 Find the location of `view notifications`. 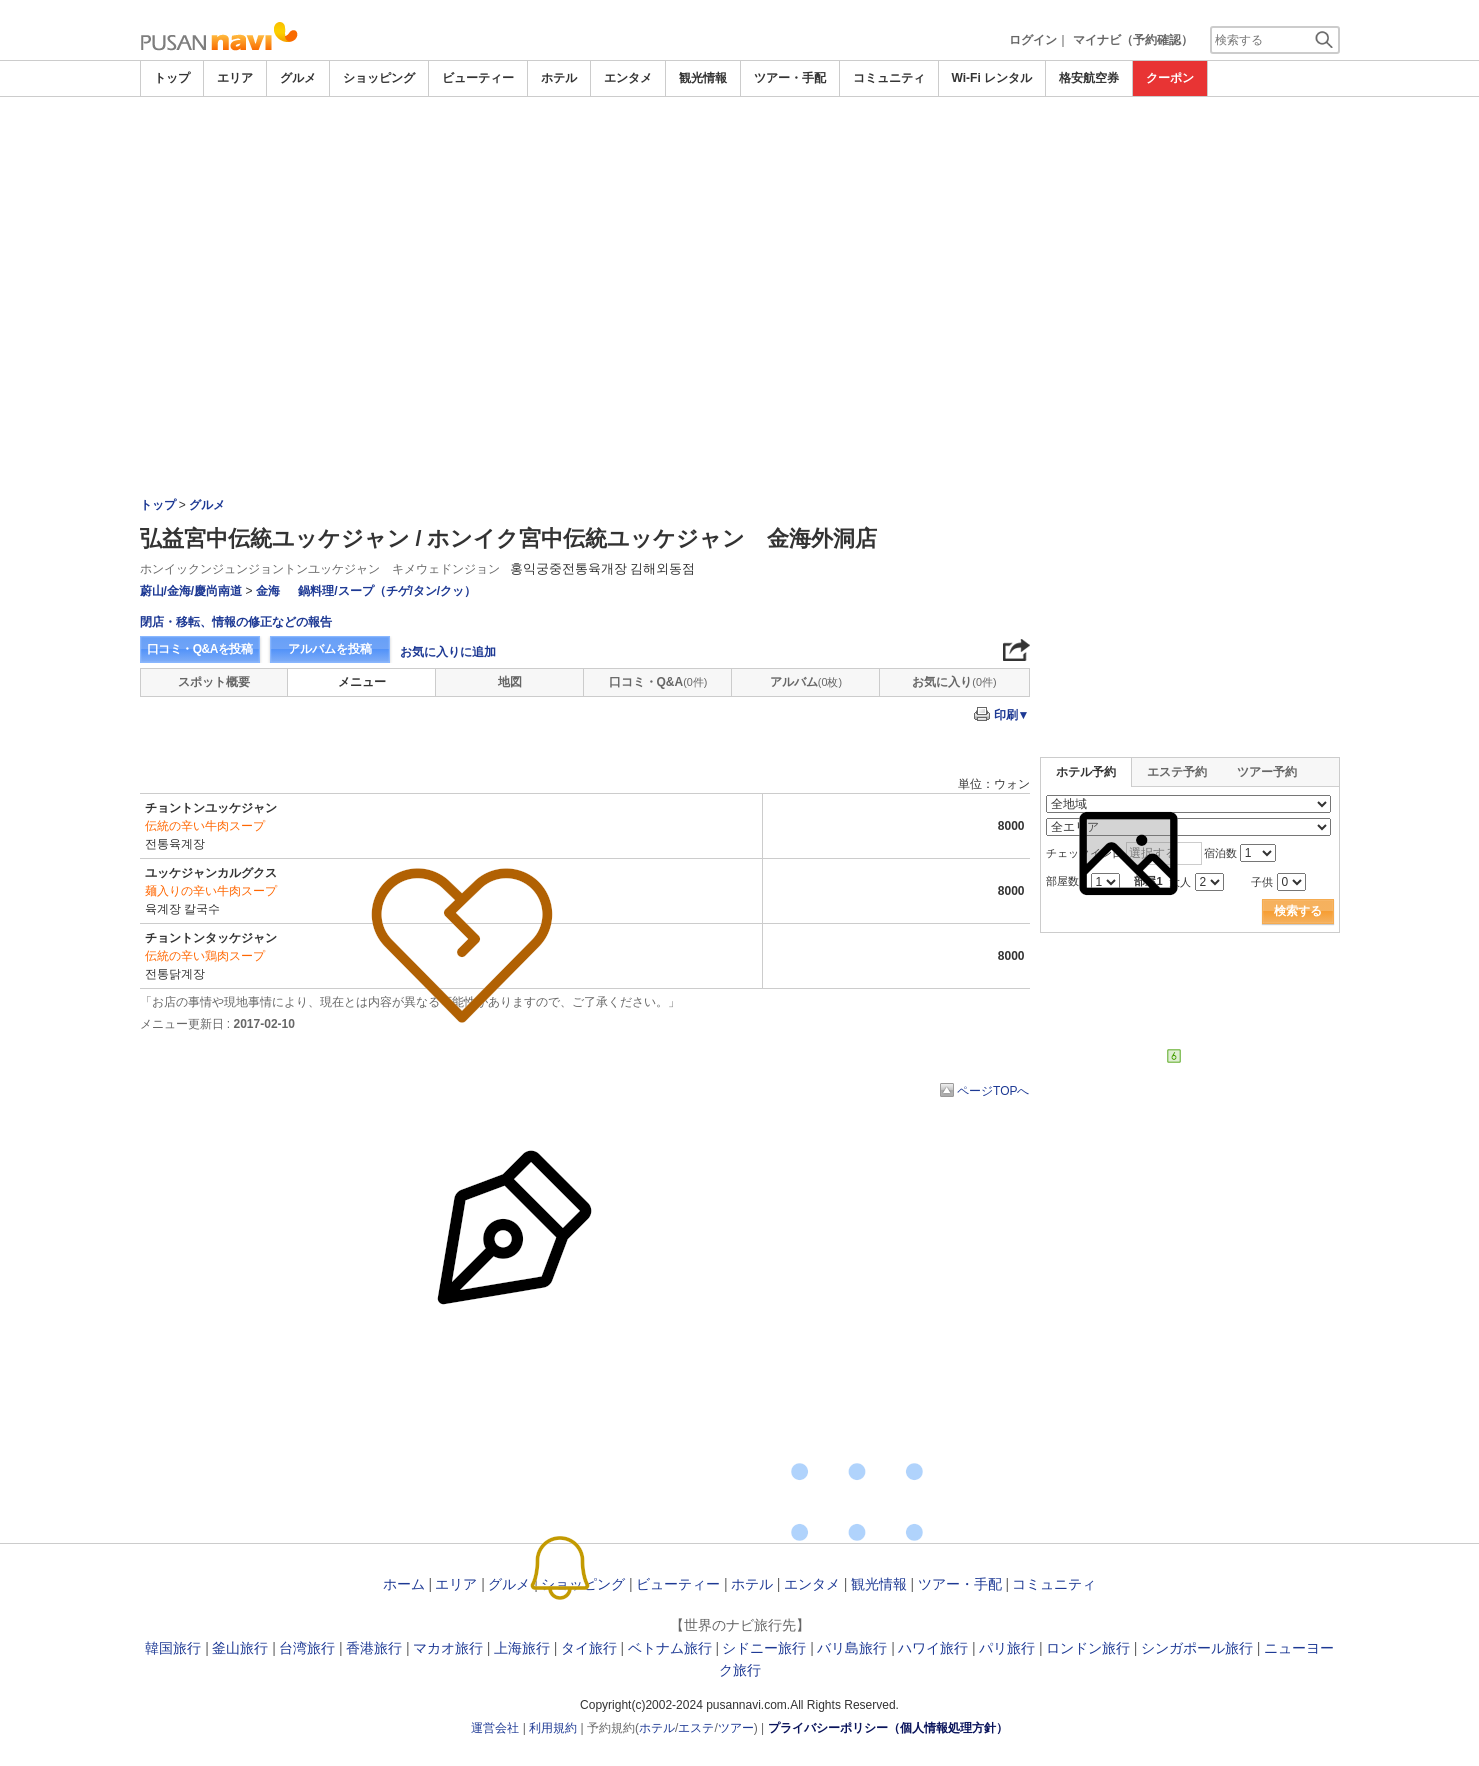

view notifications is located at coordinates (560, 1568).